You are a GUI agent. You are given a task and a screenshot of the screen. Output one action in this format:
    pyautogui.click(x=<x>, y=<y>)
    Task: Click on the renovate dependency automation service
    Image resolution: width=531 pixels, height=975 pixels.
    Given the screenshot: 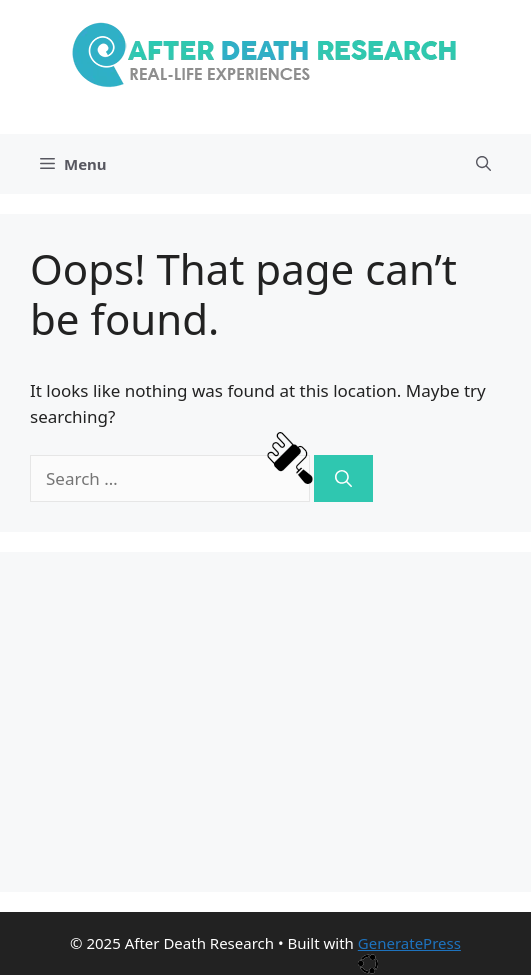 What is the action you would take?
    pyautogui.click(x=290, y=458)
    